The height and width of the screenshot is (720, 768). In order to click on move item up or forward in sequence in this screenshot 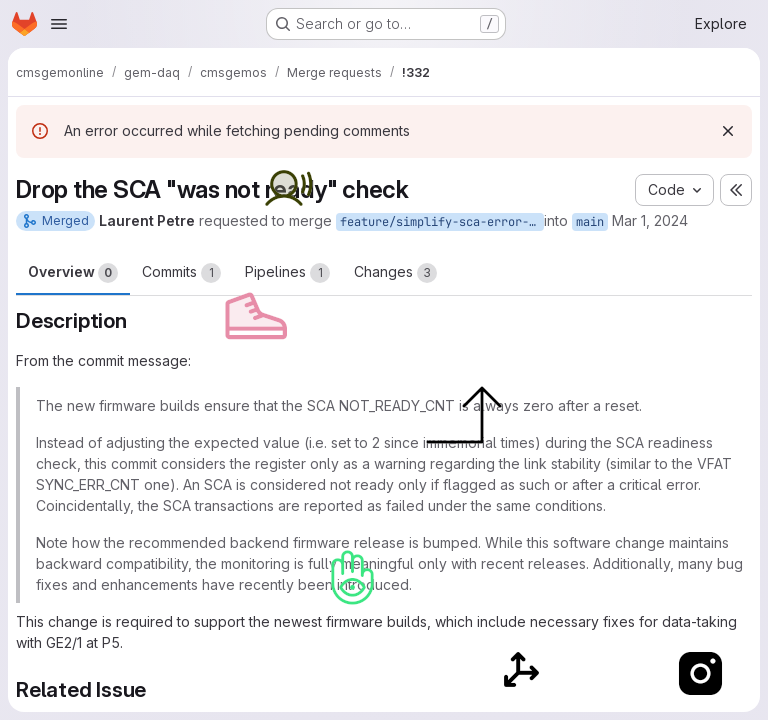, I will do `click(467, 418)`.